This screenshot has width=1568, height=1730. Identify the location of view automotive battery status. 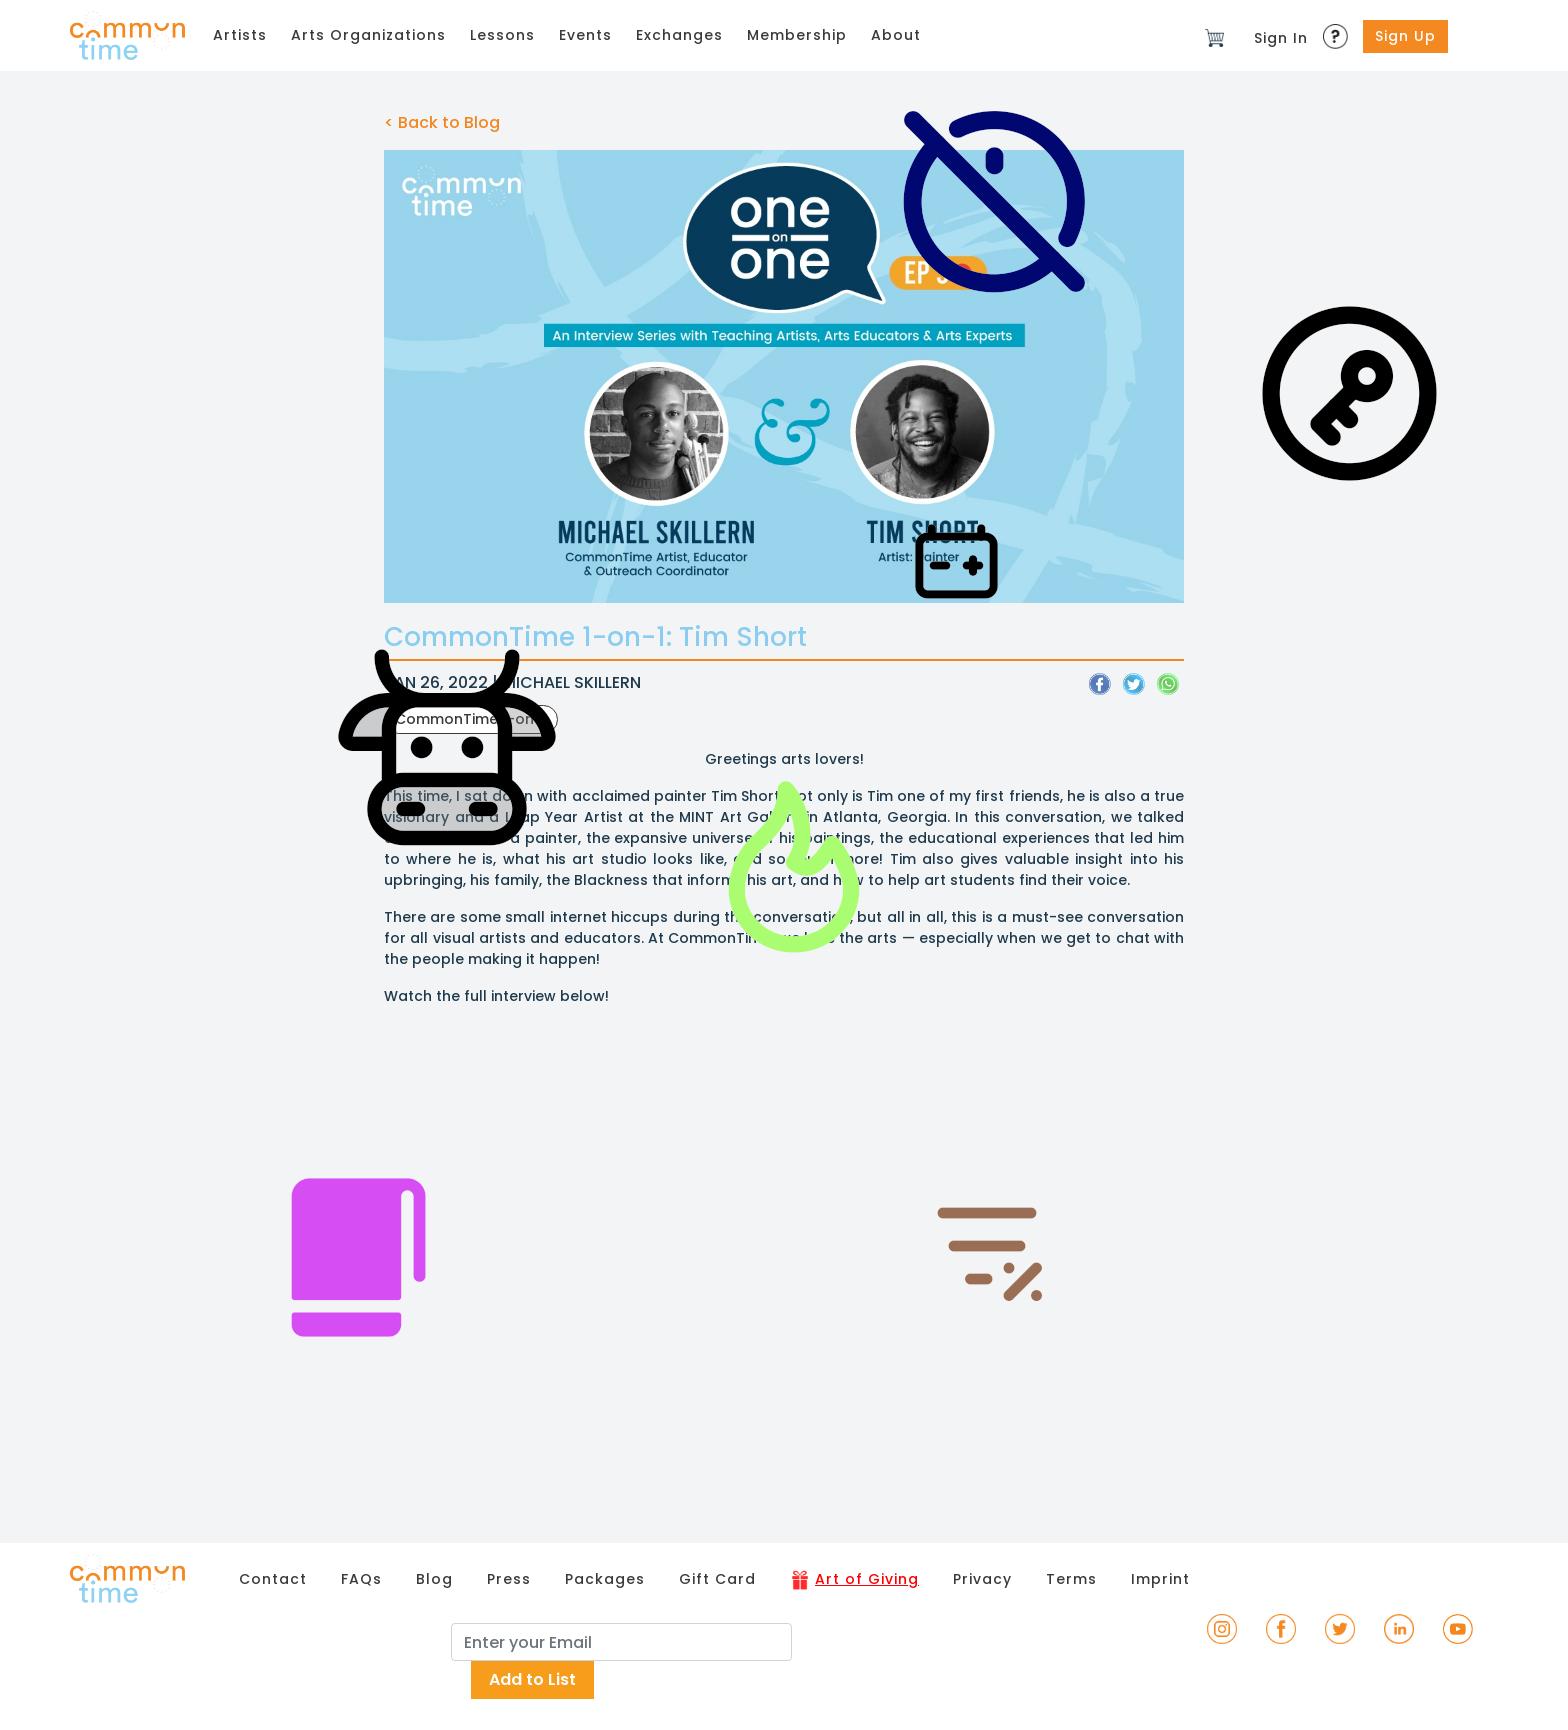
(956, 565).